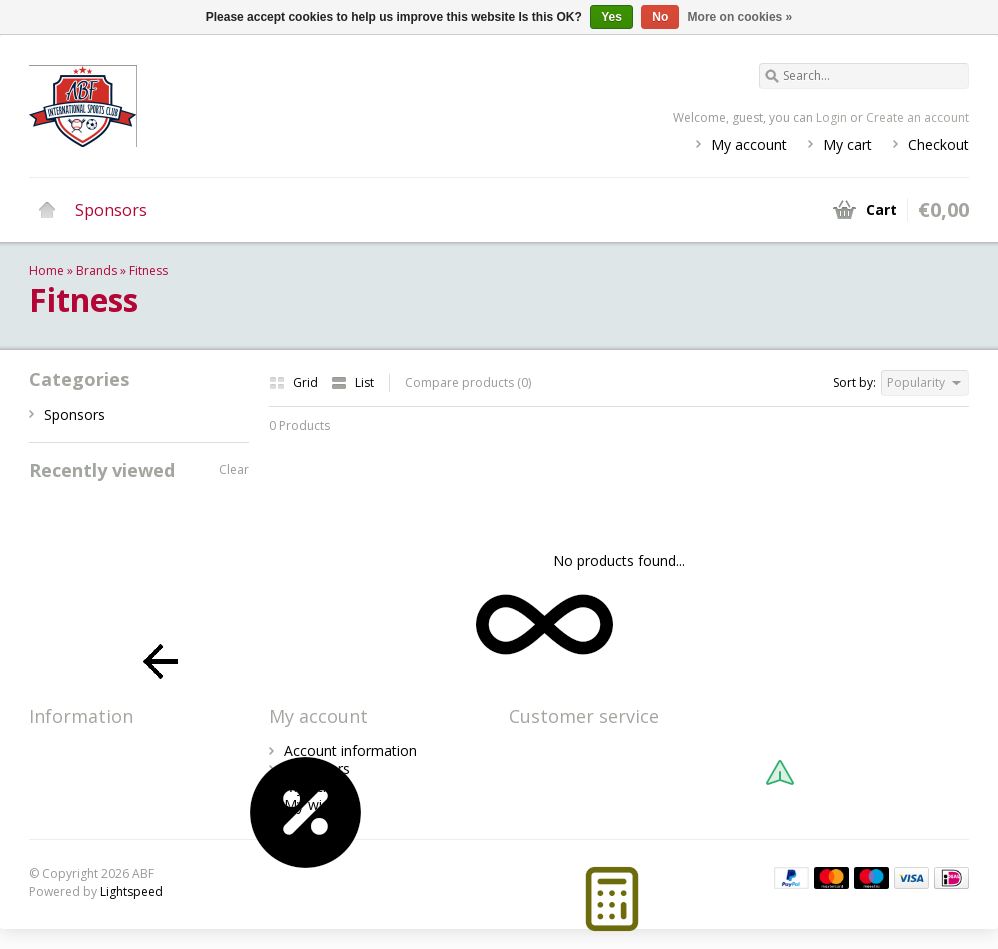  What do you see at coordinates (612, 899) in the screenshot?
I see `open the calculator app` at bounding box center [612, 899].